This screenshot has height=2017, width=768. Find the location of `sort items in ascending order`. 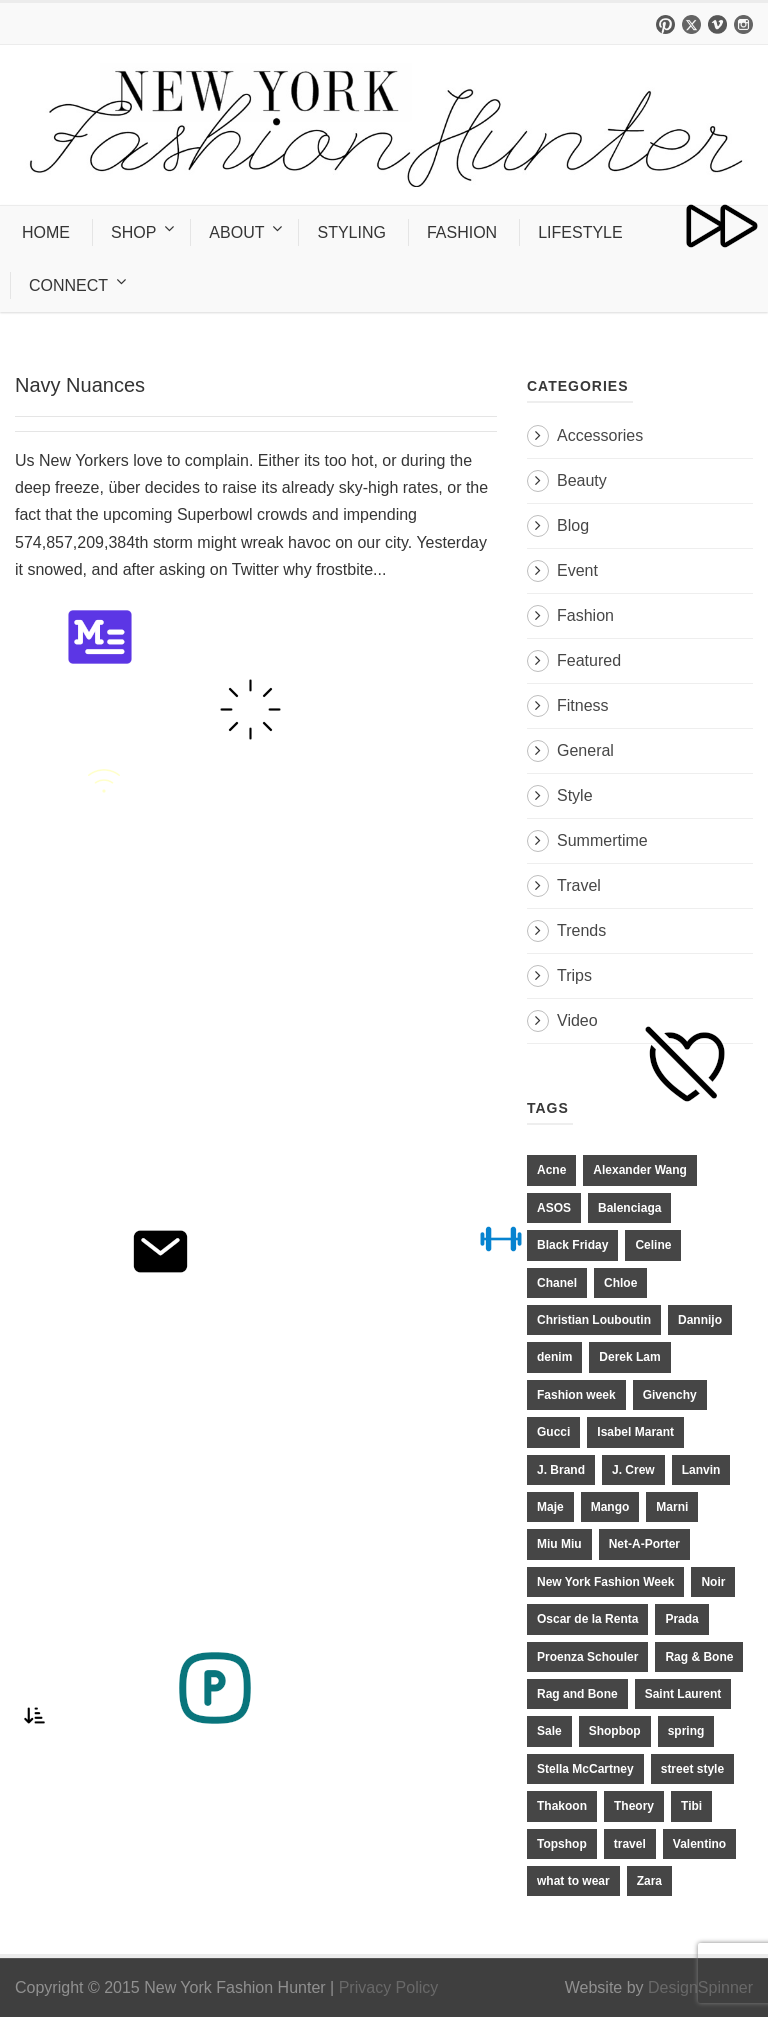

sort items in ascending order is located at coordinates (34, 1715).